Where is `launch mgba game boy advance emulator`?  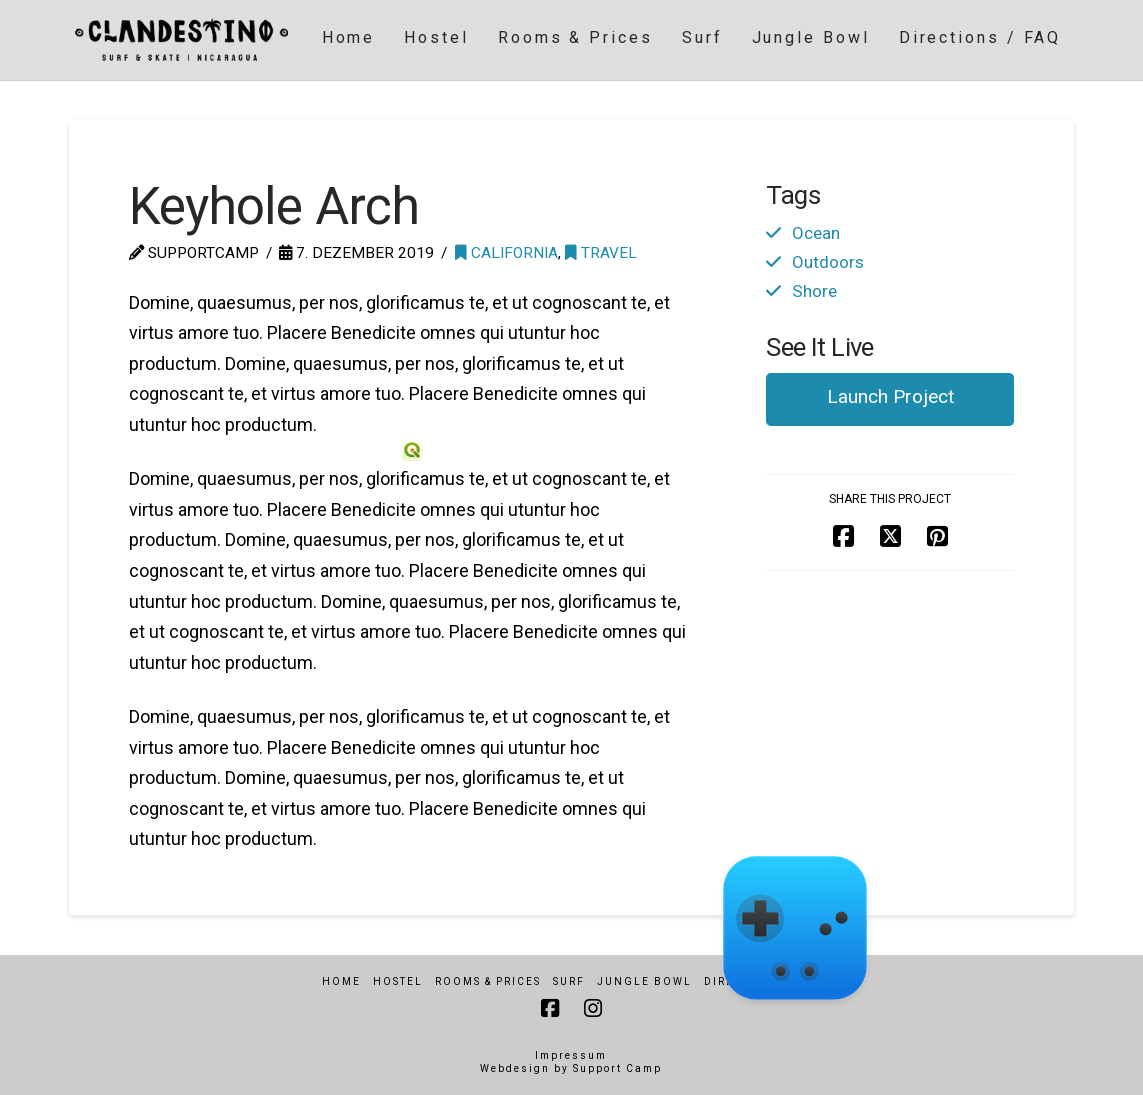 launch mgba game boy advance emulator is located at coordinates (795, 928).